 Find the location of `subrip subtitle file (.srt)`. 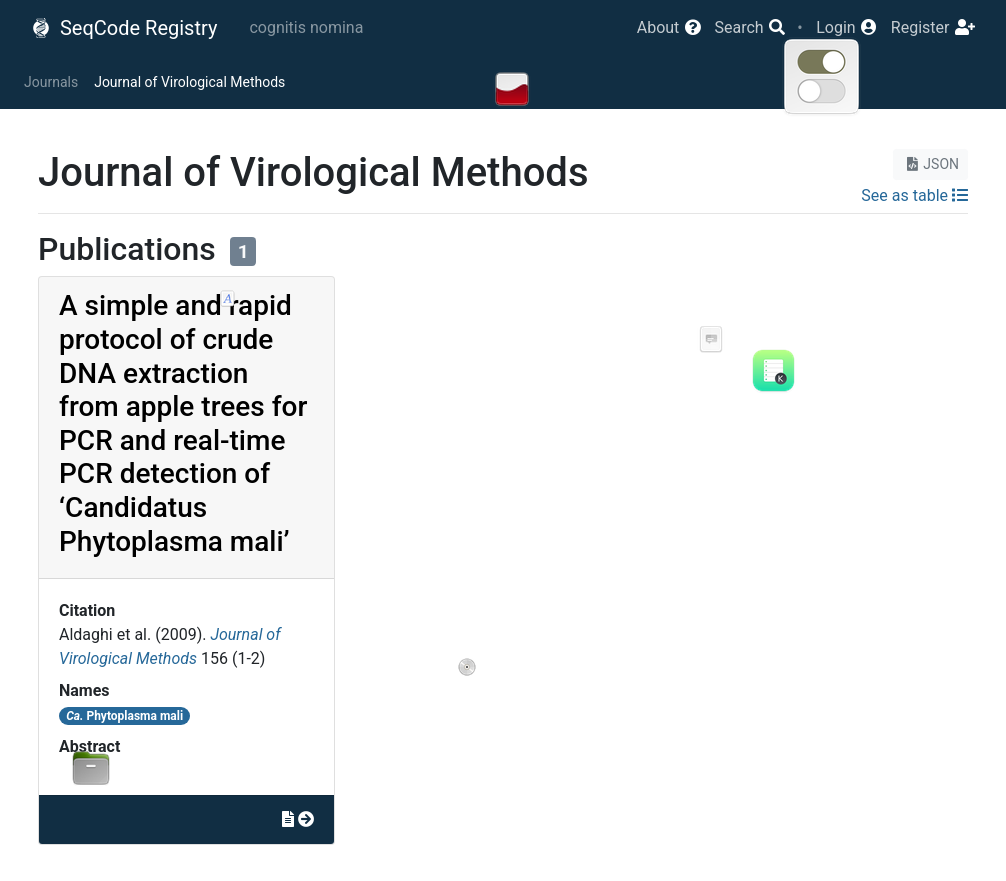

subrip subtitle file (.srt) is located at coordinates (711, 339).